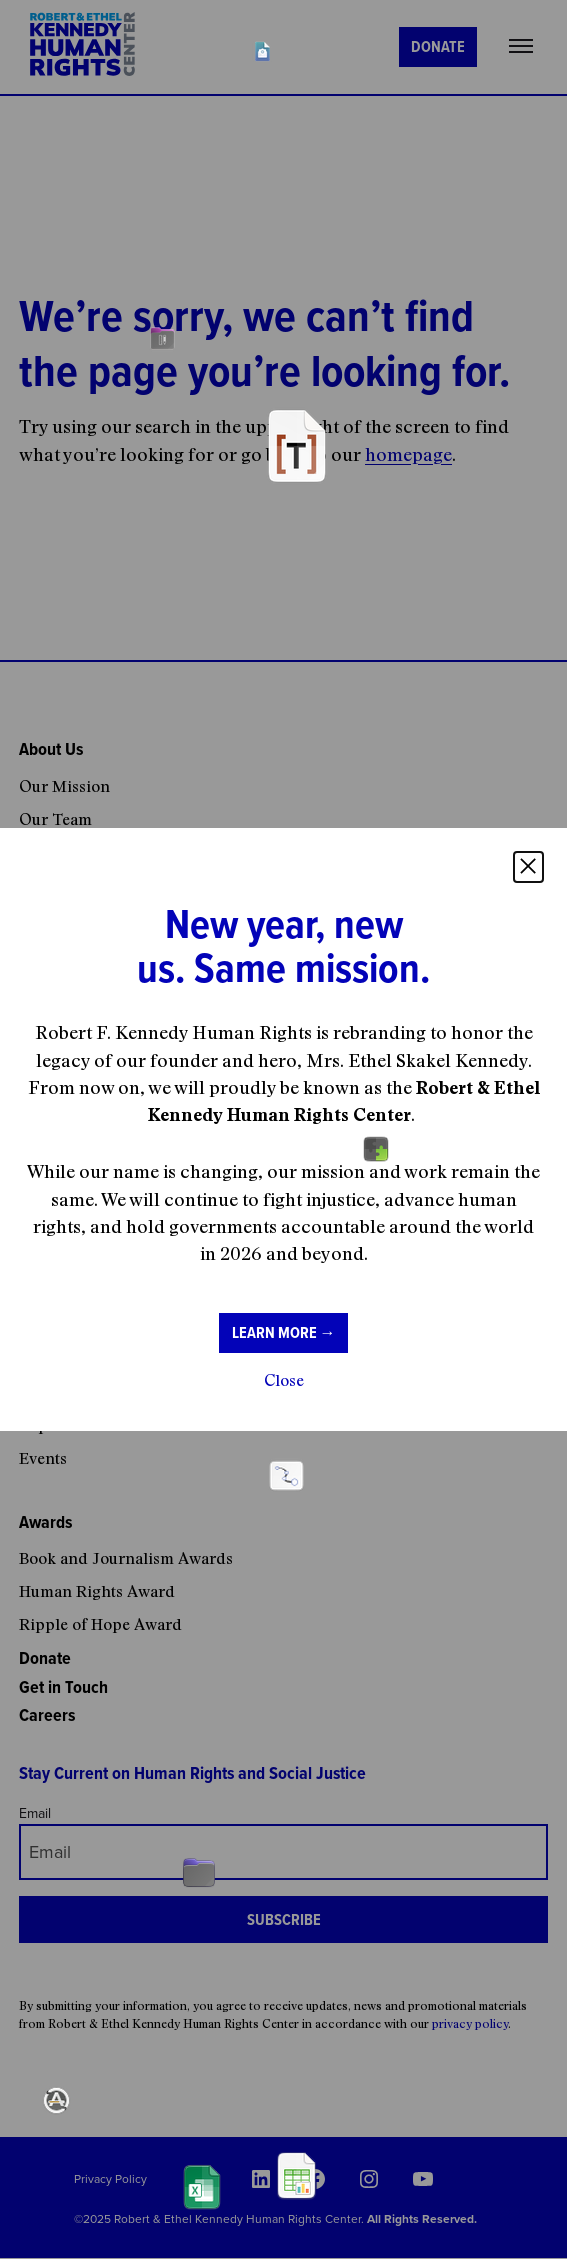  What do you see at coordinates (286, 1474) in the screenshot?
I see `open a karbon vector graphics file` at bounding box center [286, 1474].